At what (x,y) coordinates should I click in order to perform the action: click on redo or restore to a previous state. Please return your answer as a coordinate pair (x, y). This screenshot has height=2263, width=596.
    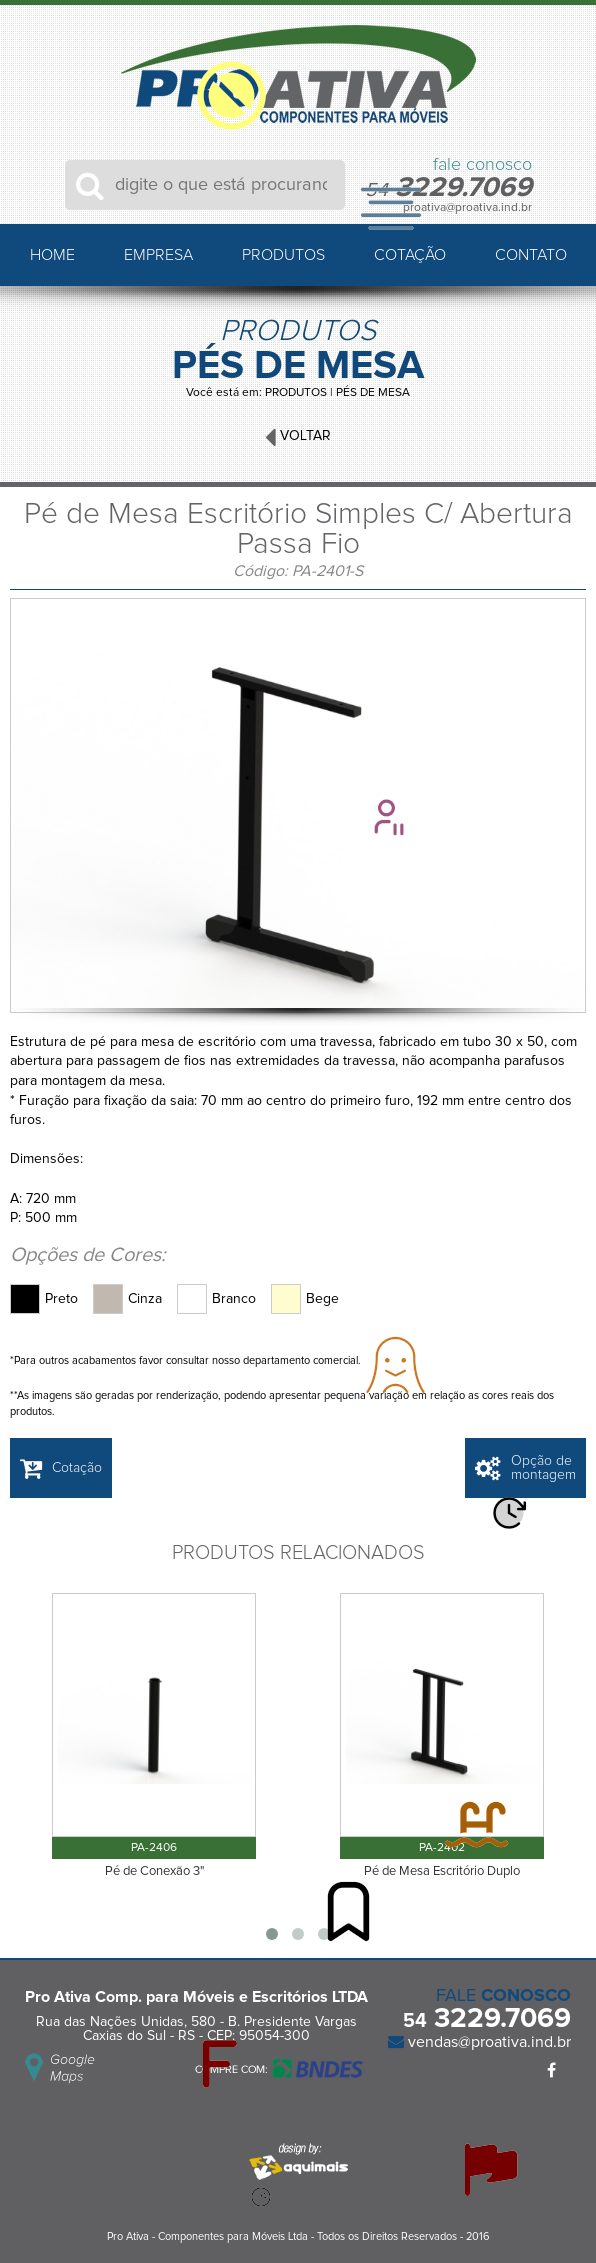
    Looking at the image, I should click on (509, 1513).